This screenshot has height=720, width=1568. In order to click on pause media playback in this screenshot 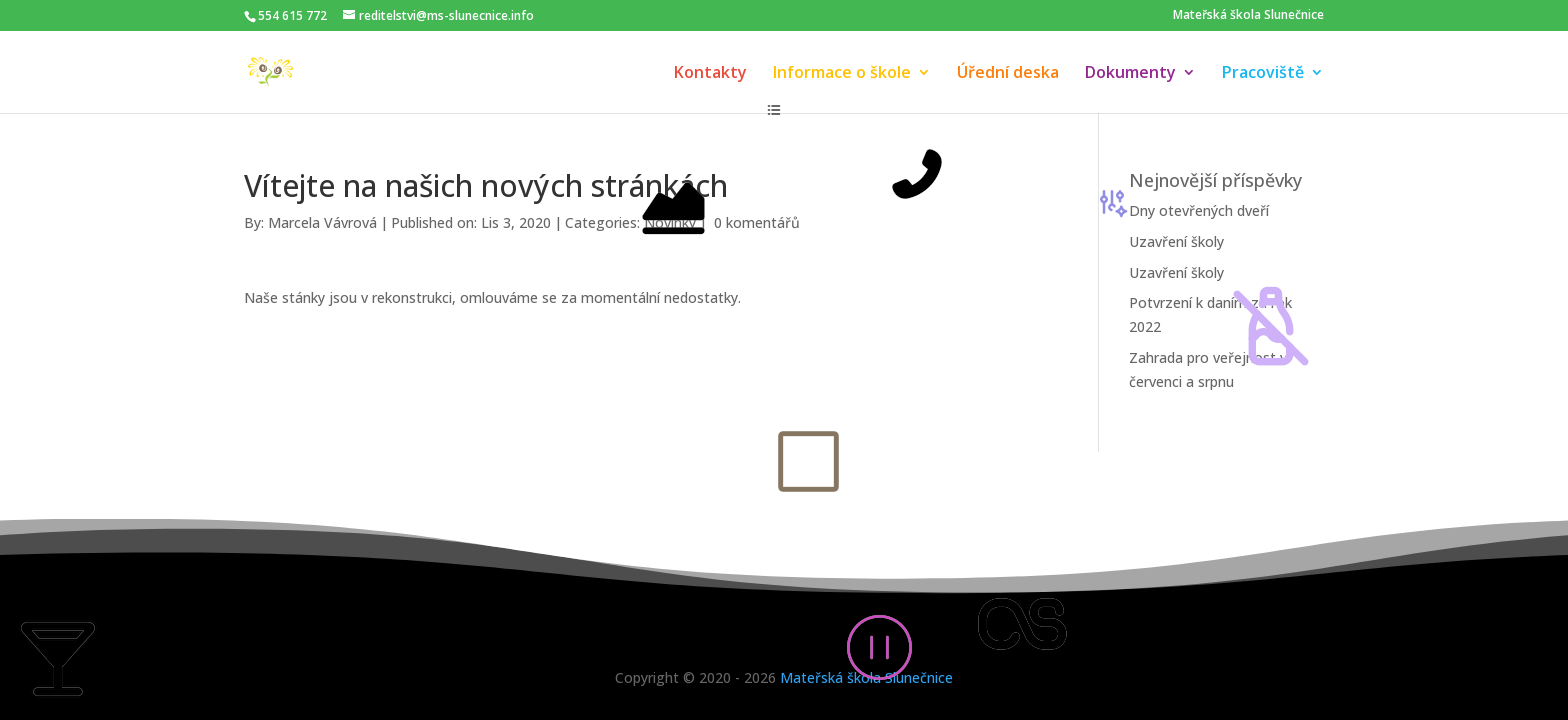, I will do `click(879, 647)`.